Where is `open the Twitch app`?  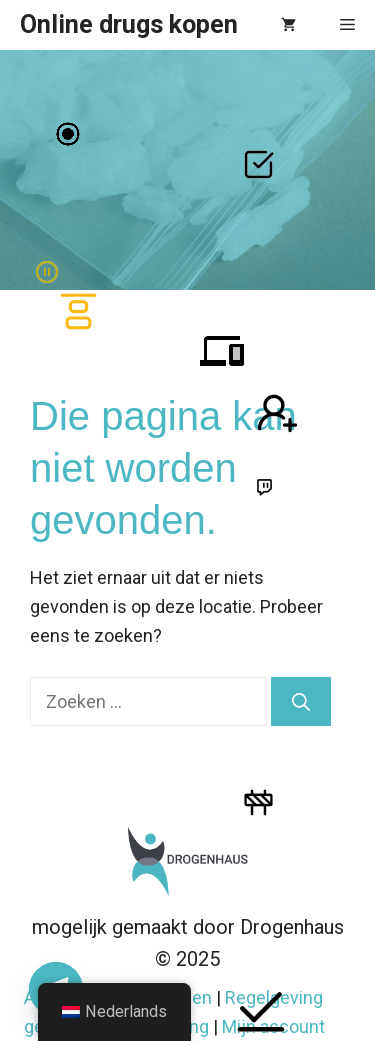 open the Twitch app is located at coordinates (264, 486).